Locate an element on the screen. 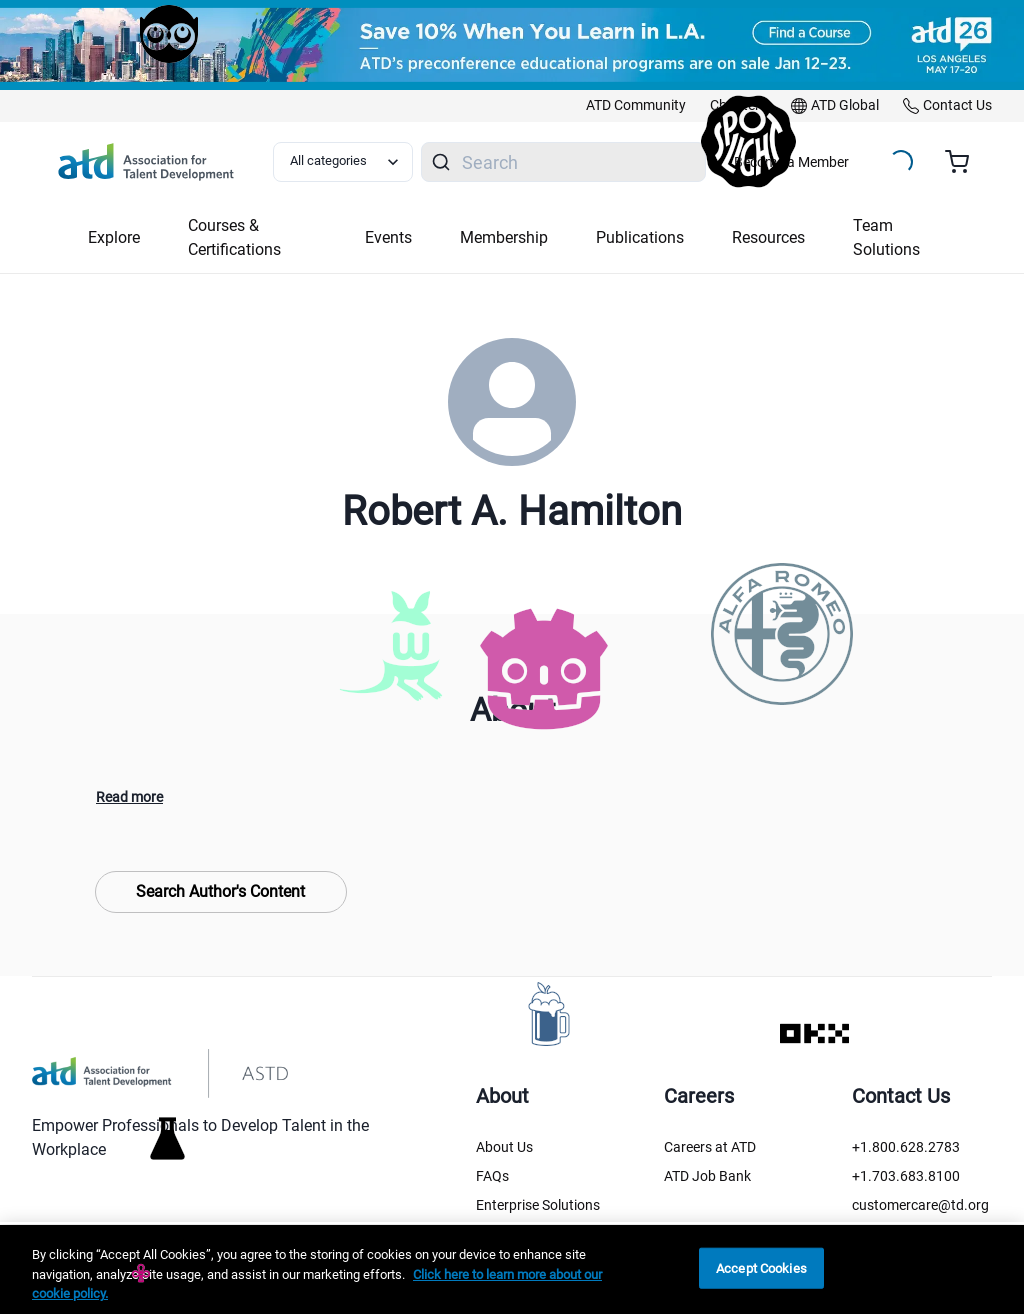 This screenshot has width=1024, height=1314. open wallabag read-it-later app is located at coordinates (391, 646).